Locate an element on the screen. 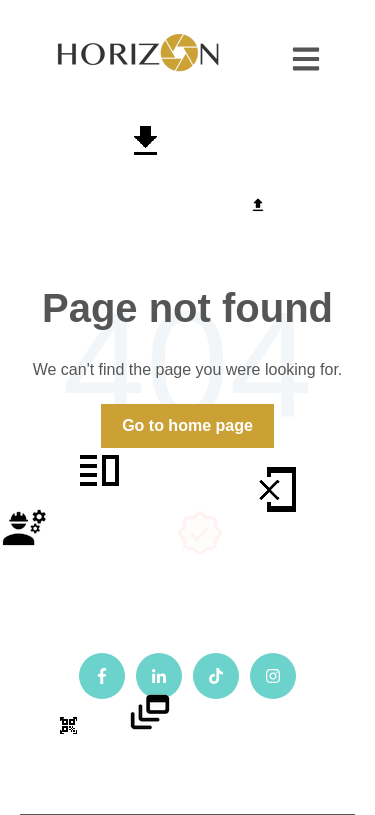 This screenshot has height=815, width=375. upload a file from your device is located at coordinates (258, 205).